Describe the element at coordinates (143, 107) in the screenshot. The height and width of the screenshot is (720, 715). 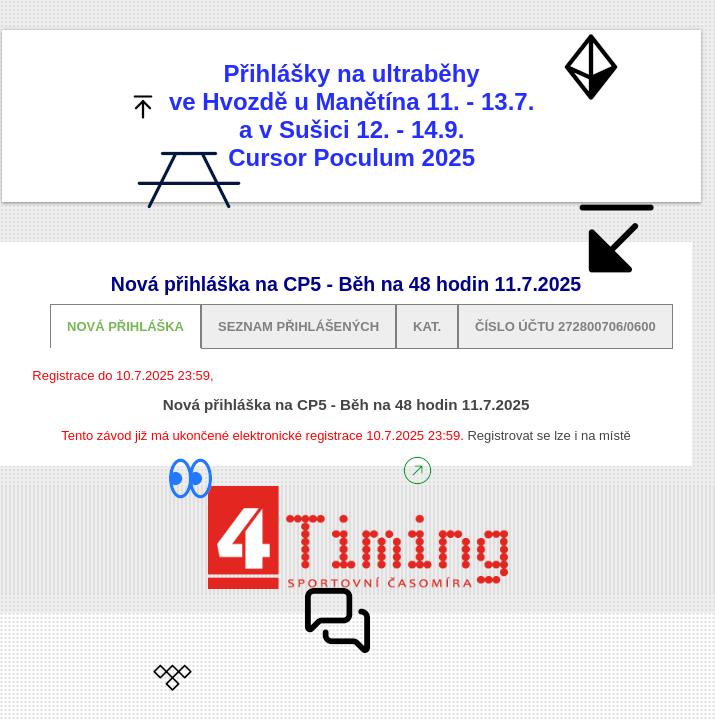
I see `upload file to cloud or server` at that location.